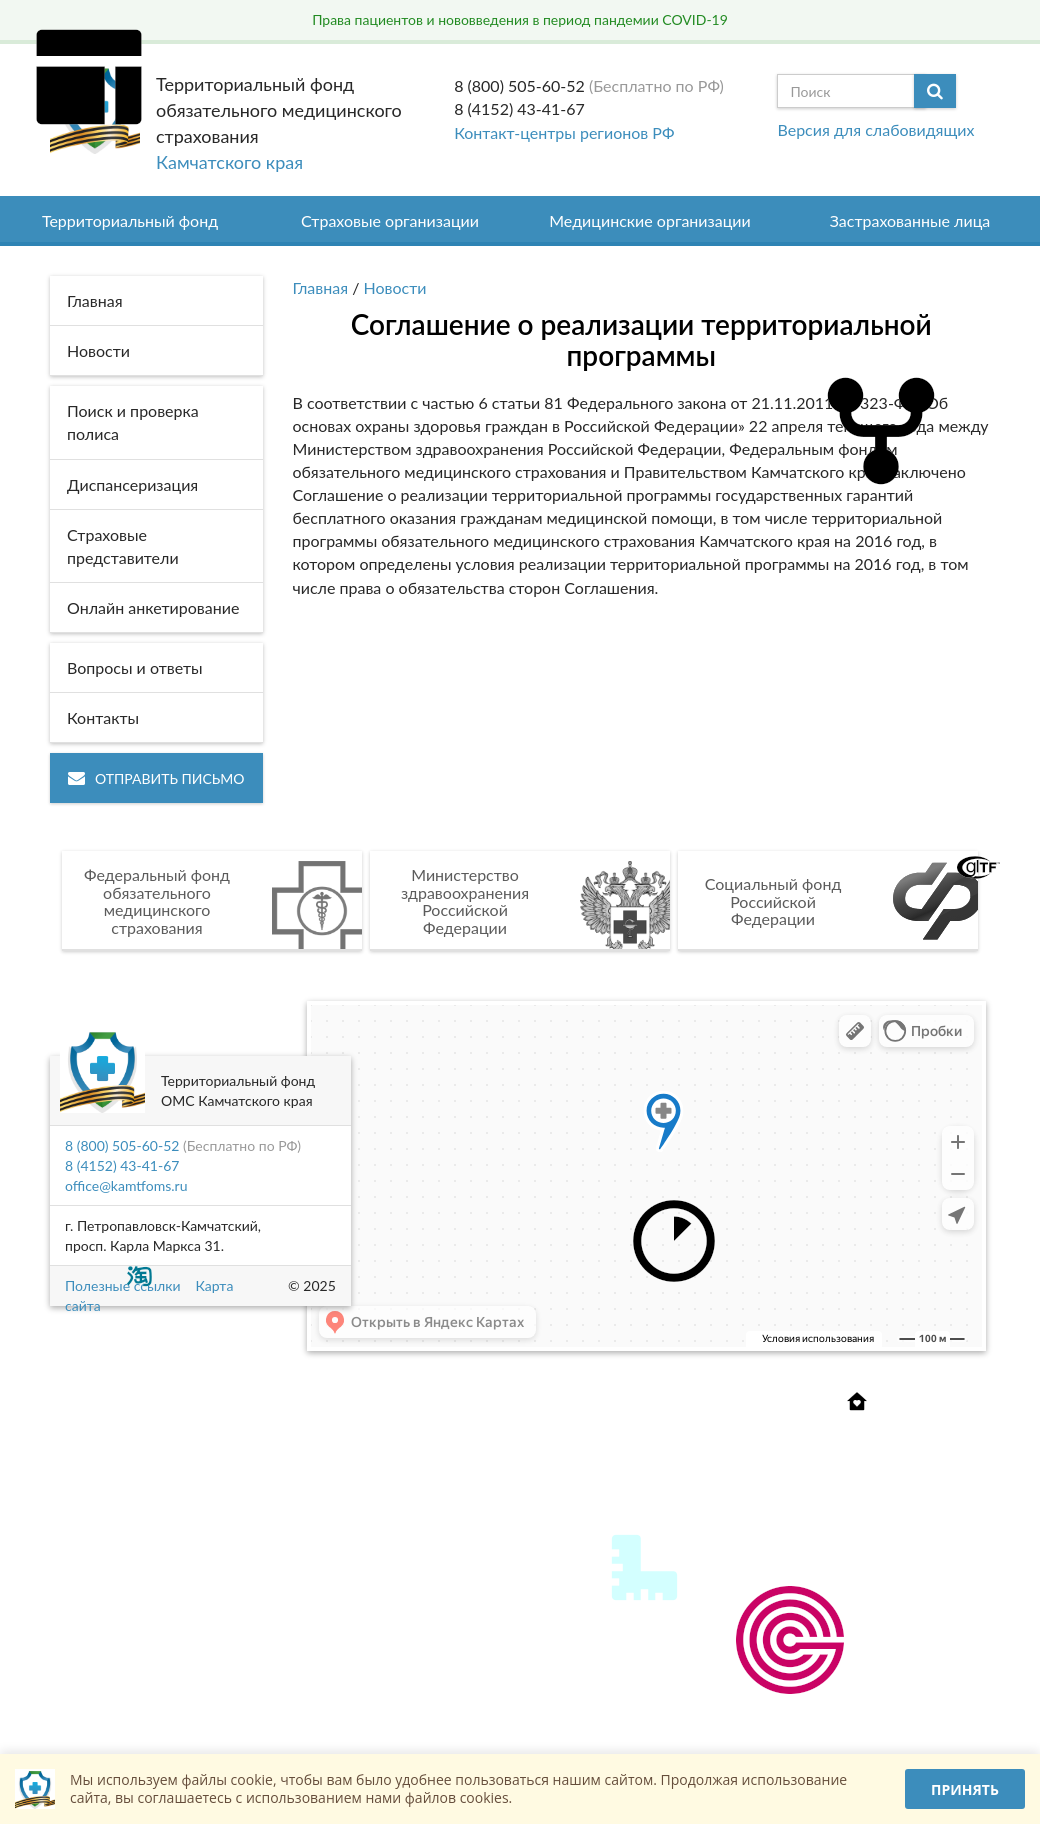 The image size is (1040, 1824). Describe the element at coordinates (139, 1276) in the screenshot. I see `open Taobao app` at that location.